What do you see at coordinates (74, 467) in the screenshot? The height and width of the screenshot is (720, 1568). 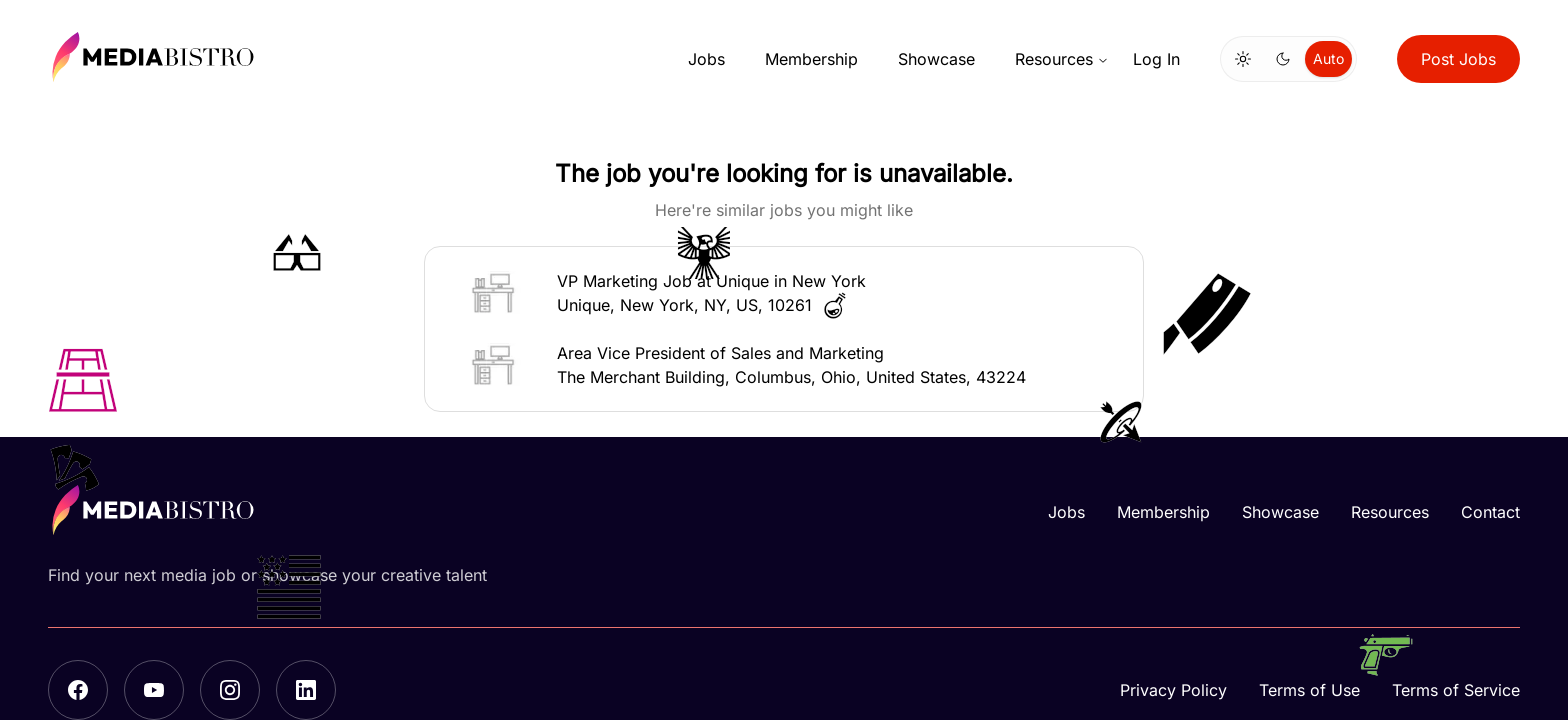 I see `select hatchet or axe weapon type` at bounding box center [74, 467].